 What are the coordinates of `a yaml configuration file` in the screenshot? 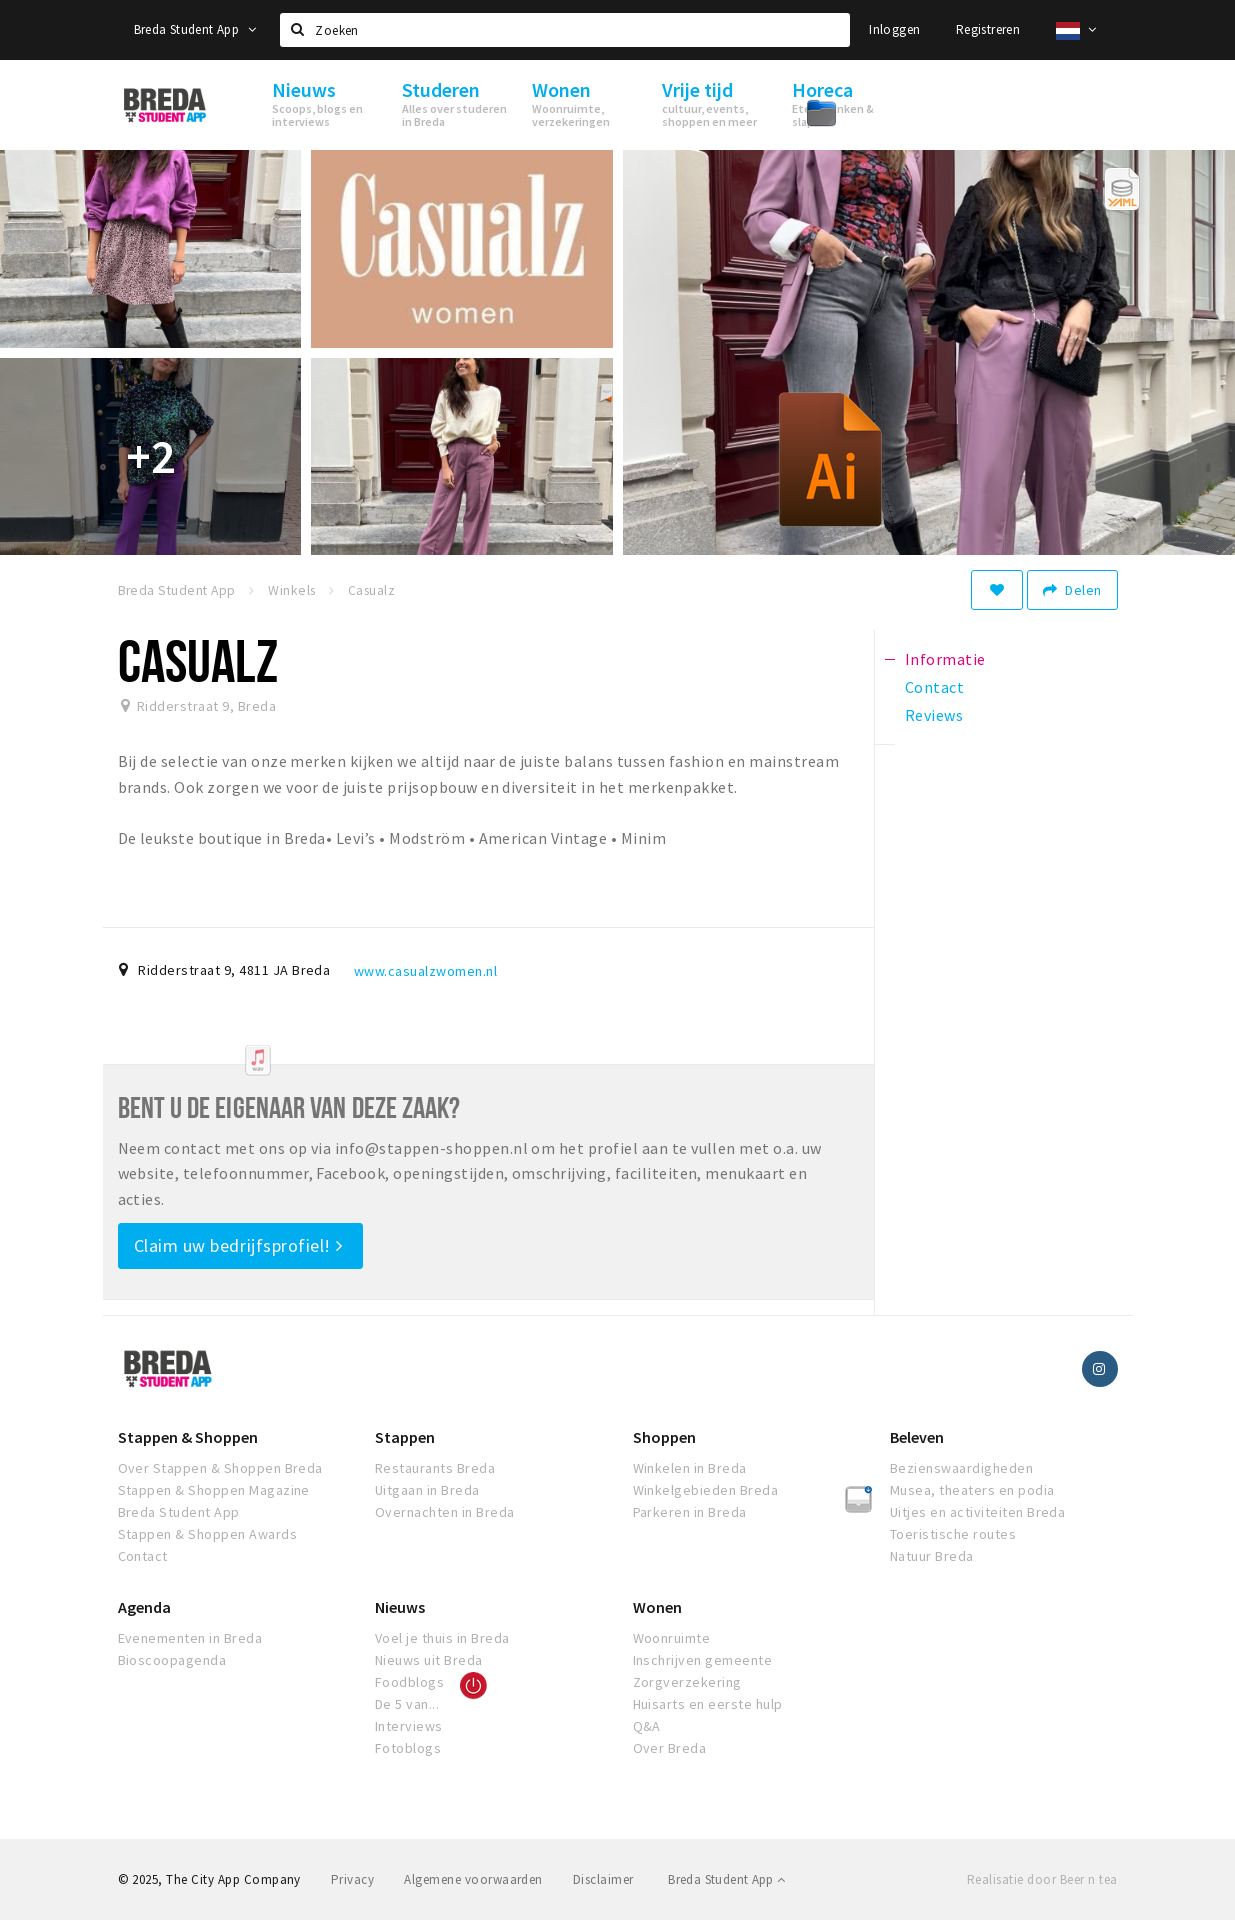 It's located at (1122, 189).